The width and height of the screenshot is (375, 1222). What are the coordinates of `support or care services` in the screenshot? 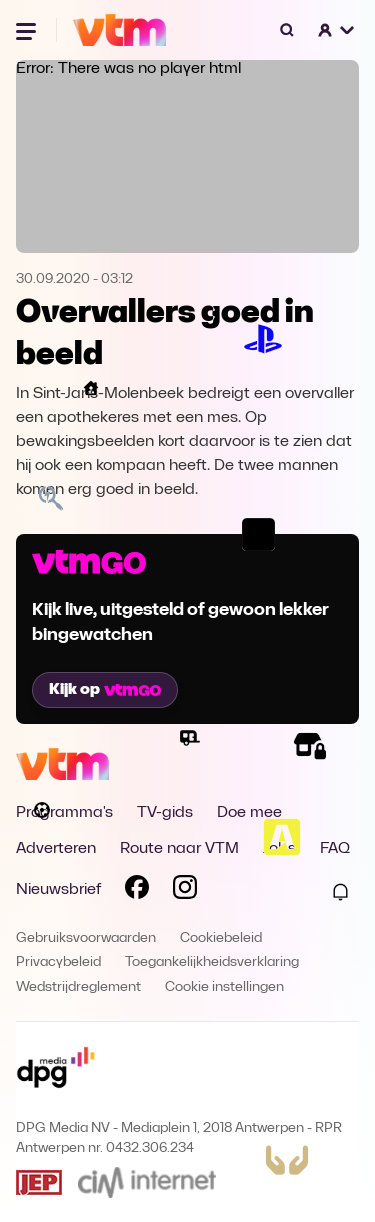 It's located at (287, 1158).